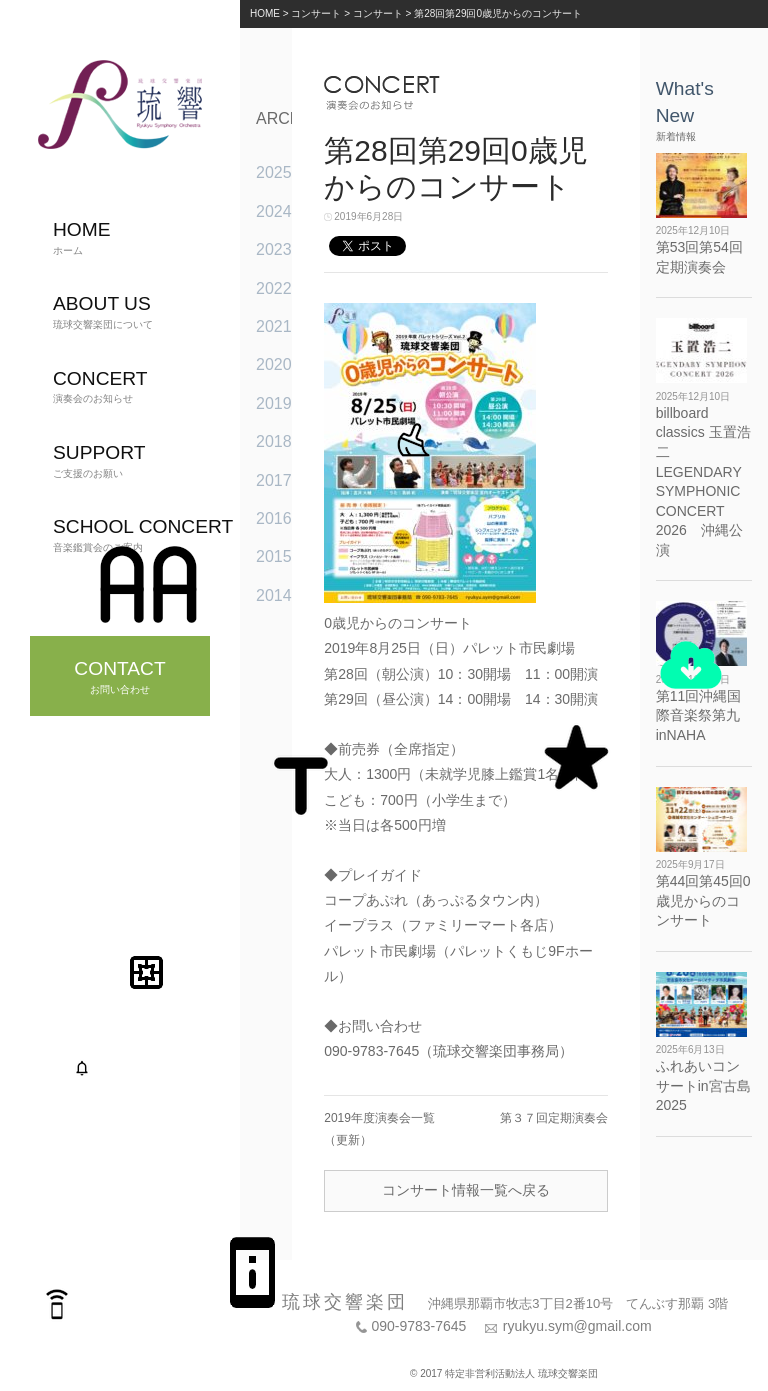 Image resolution: width=768 pixels, height=1391 pixels. Describe the element at coordinates (82, 1068) in the screenshot. I see `view notifications` at that location.